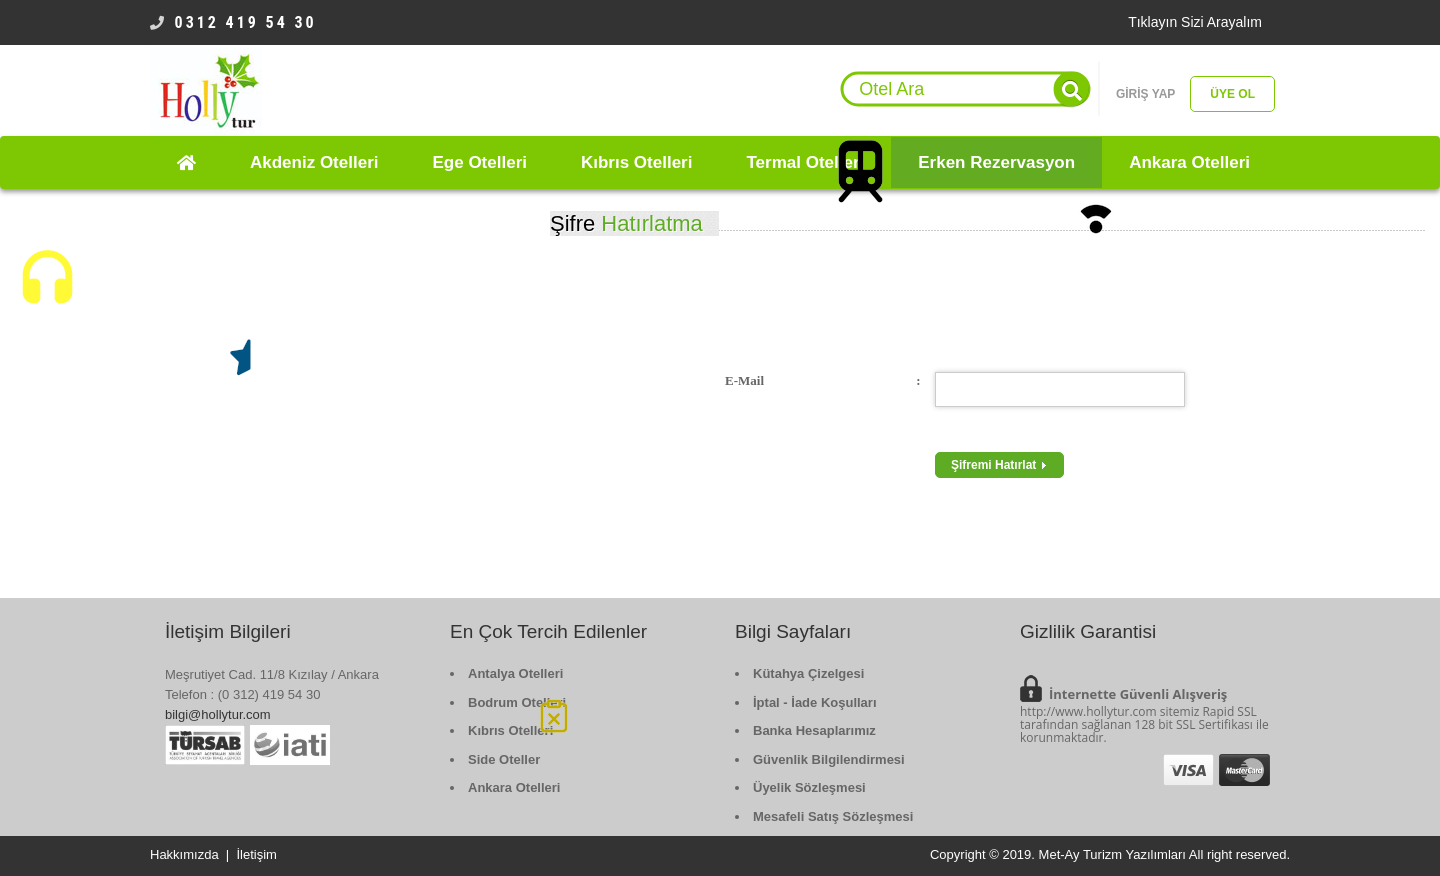 This screenshot has width=1440, height=876. What do you see at coordinates (860, 169) in the screenshot?
I see `access subway or metro transit information` at bounding box center [860, 169].